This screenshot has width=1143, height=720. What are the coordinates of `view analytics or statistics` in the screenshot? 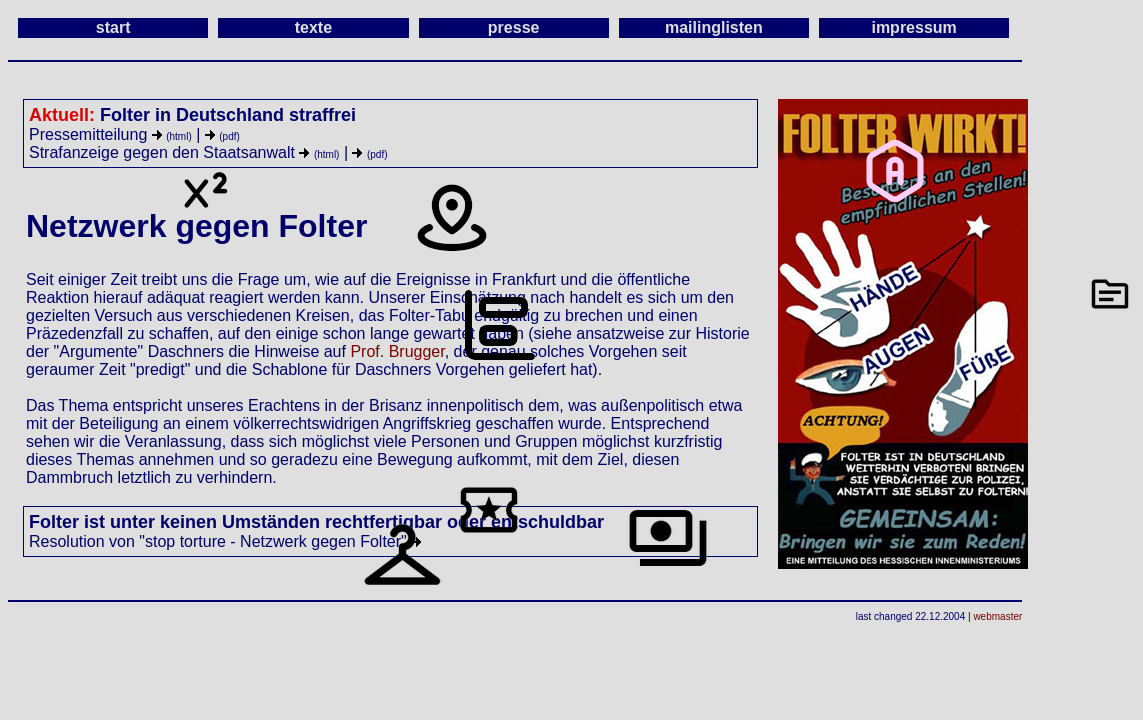 It's located at (500, 325).